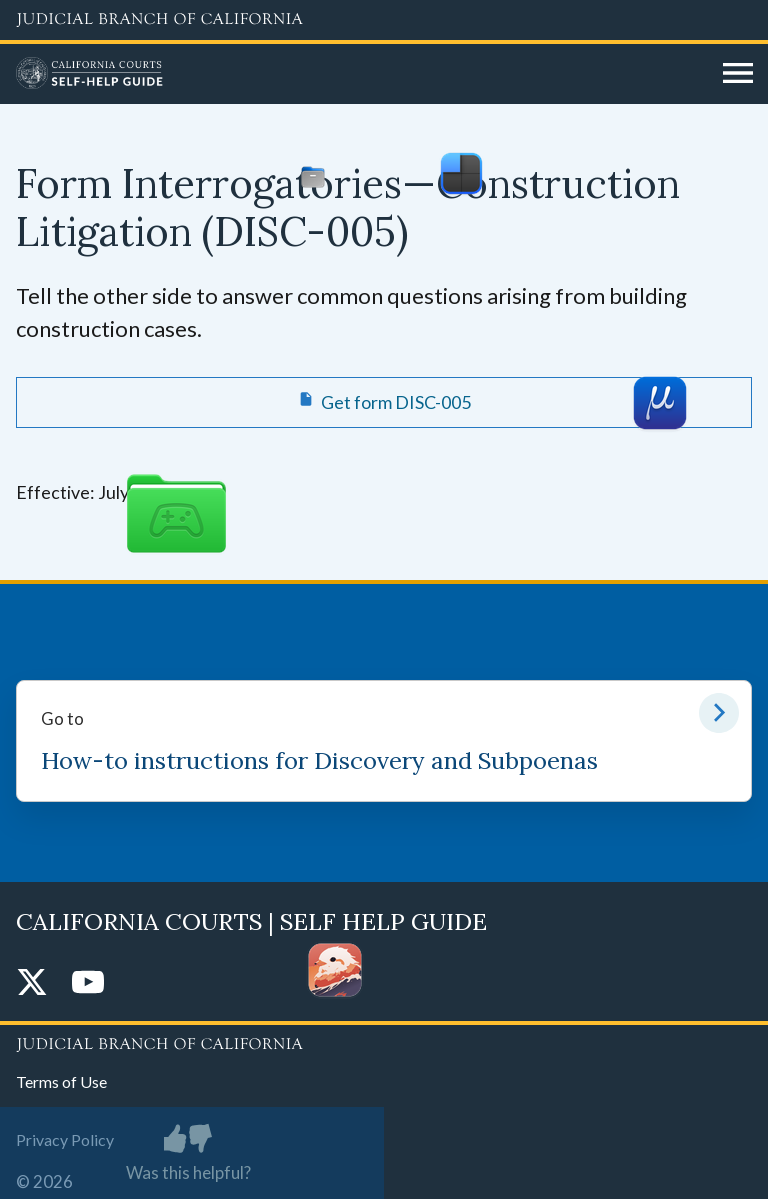 This screenshot has height=1199, width=768. What do you see at coordinates (335, 970) in the screenshot?
I see `open halloy IRC client` at bounding box center [335, 970].